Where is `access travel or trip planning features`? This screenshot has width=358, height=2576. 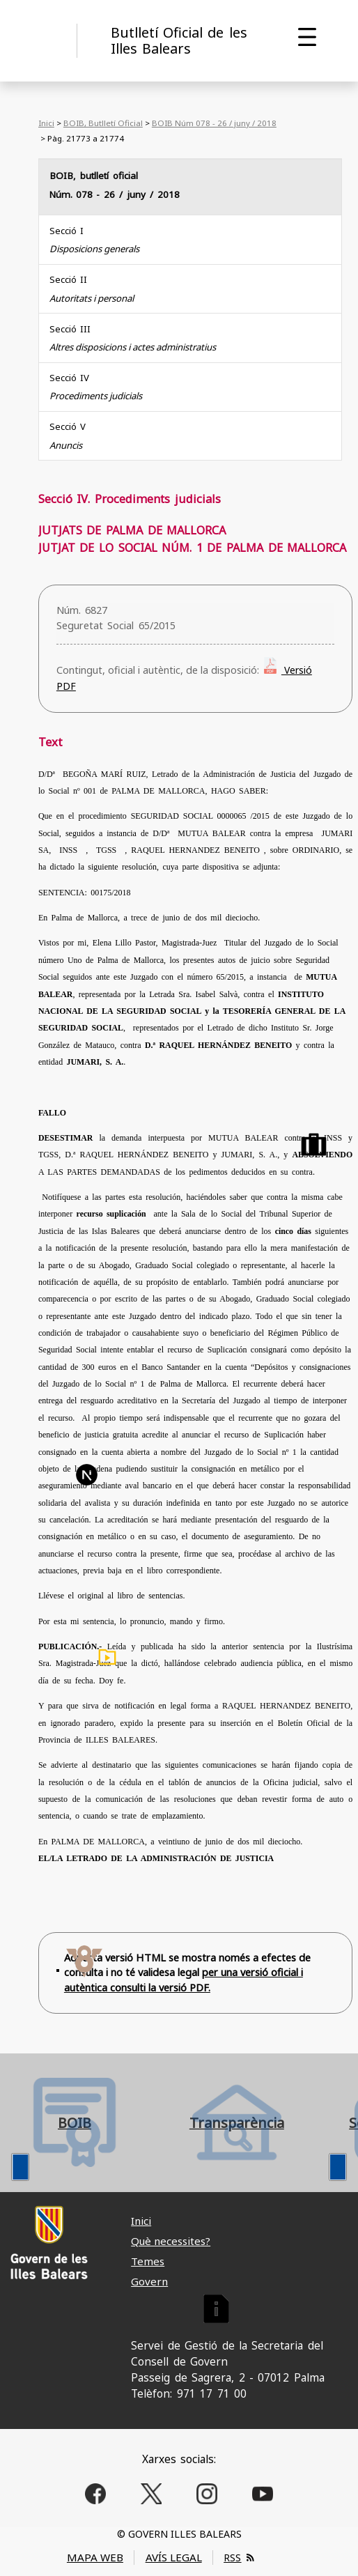
access travel or trip planning features is located at coordinates (313, 1144).